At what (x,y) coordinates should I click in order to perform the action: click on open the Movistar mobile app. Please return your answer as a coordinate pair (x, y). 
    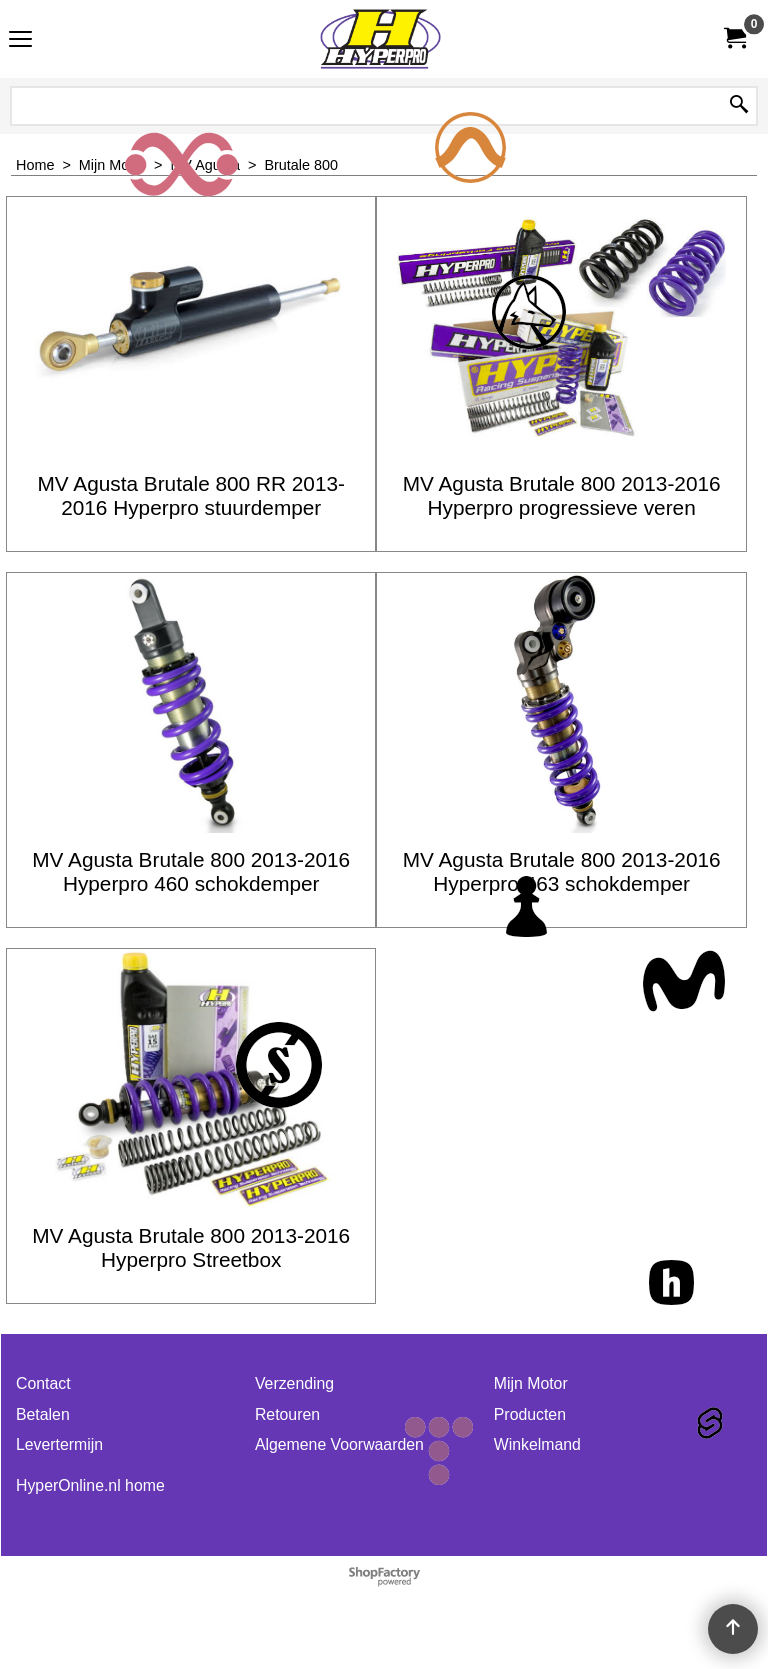
    Looking at the image, I should click on (684, 981).